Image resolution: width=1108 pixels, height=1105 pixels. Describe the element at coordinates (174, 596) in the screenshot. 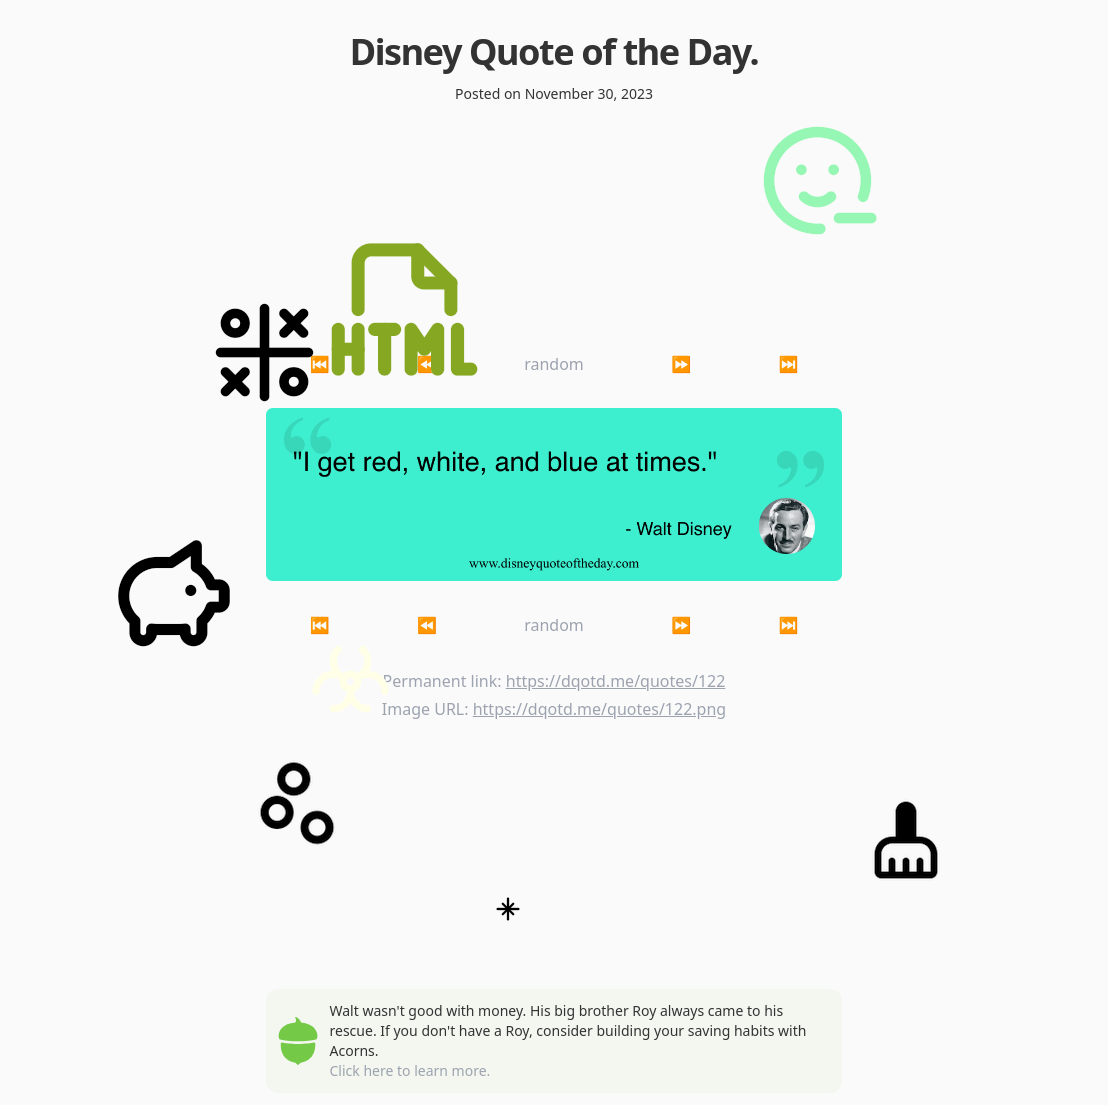

I see `access savings or piggy bank feature` at that location.